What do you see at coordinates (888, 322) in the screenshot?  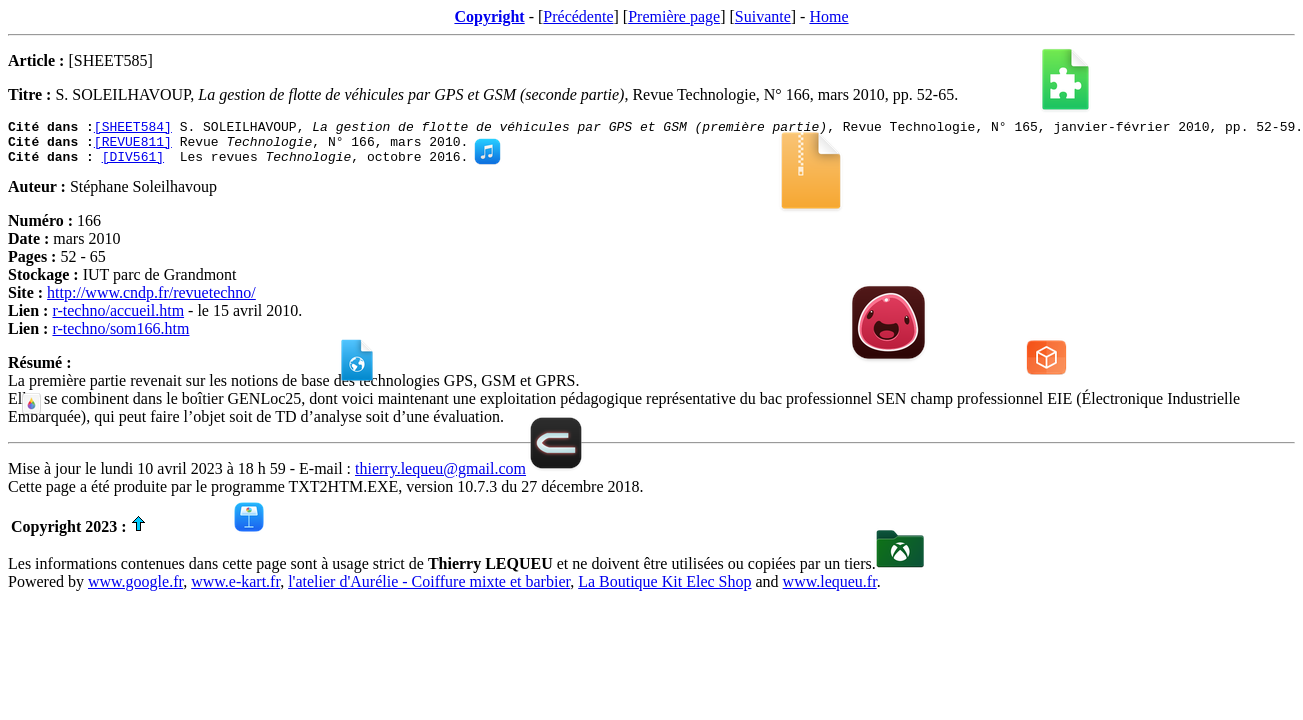 I see `launch slime rancher game` at bounding box center [888, 322].